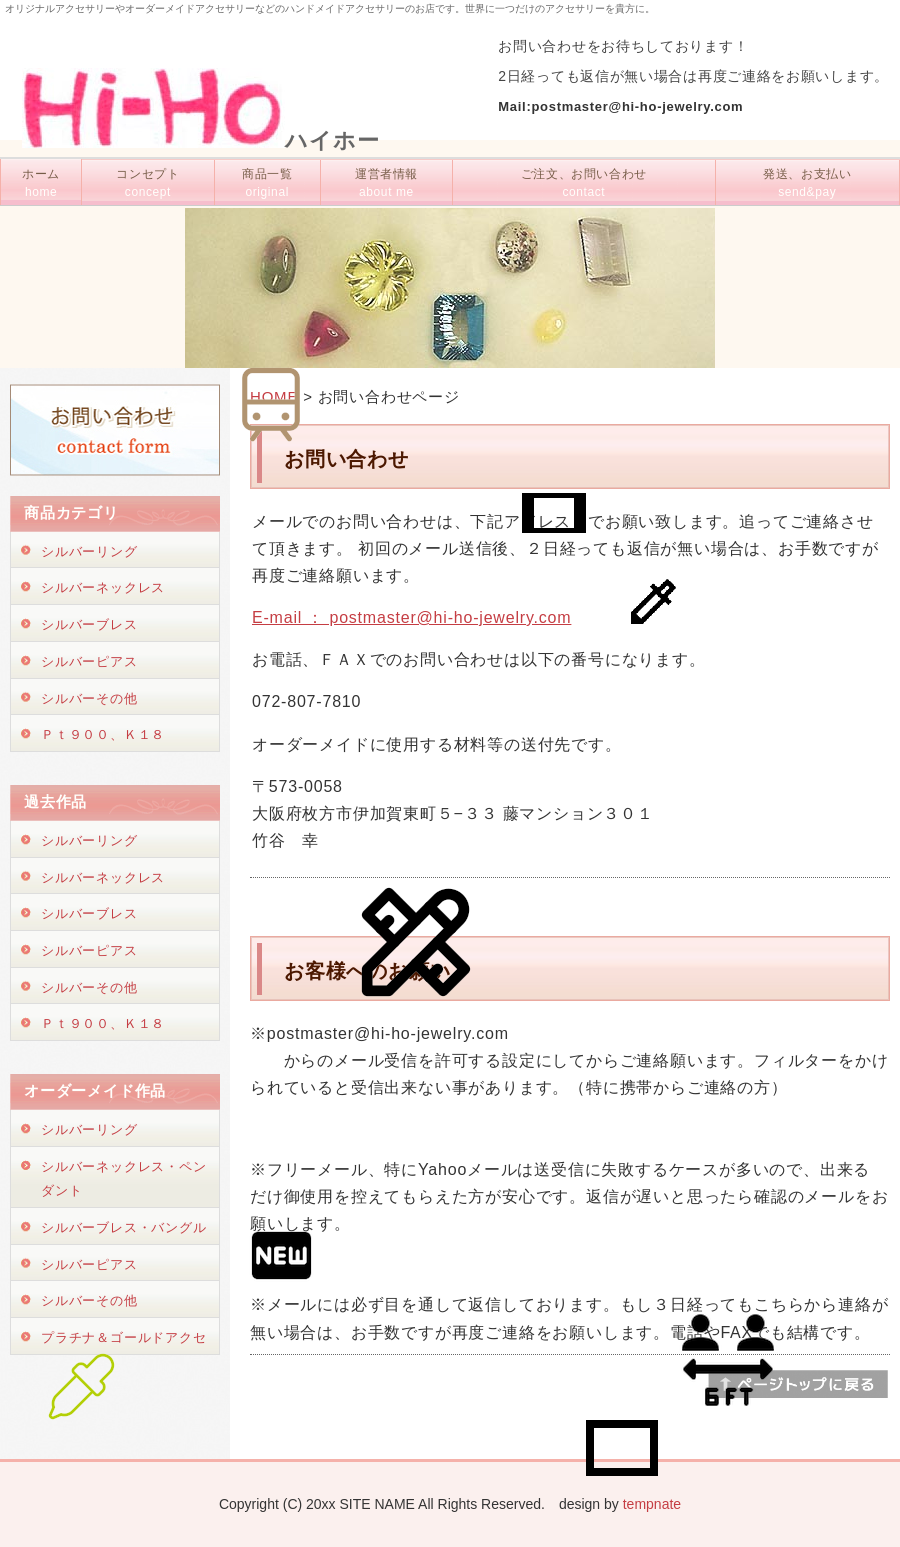 This screenshot has height=1547, width=900. I want to click on switch device to landscape orientation, so click(554, 513).